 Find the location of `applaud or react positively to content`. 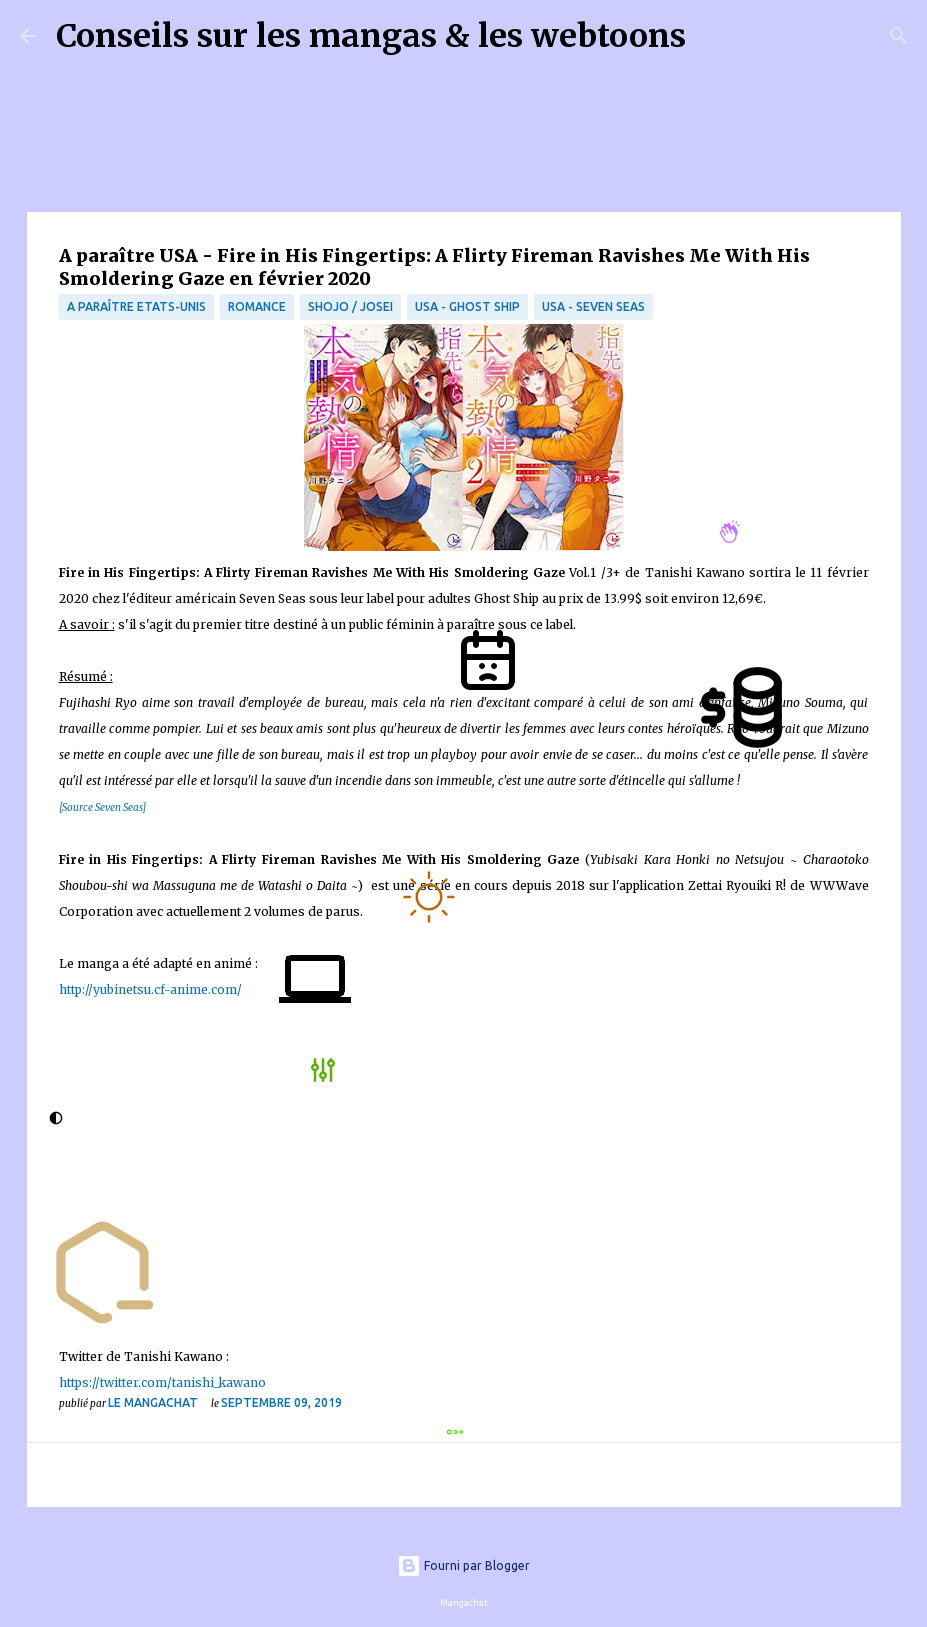

applaud or react positively to content is located at coordinates (729, 531).